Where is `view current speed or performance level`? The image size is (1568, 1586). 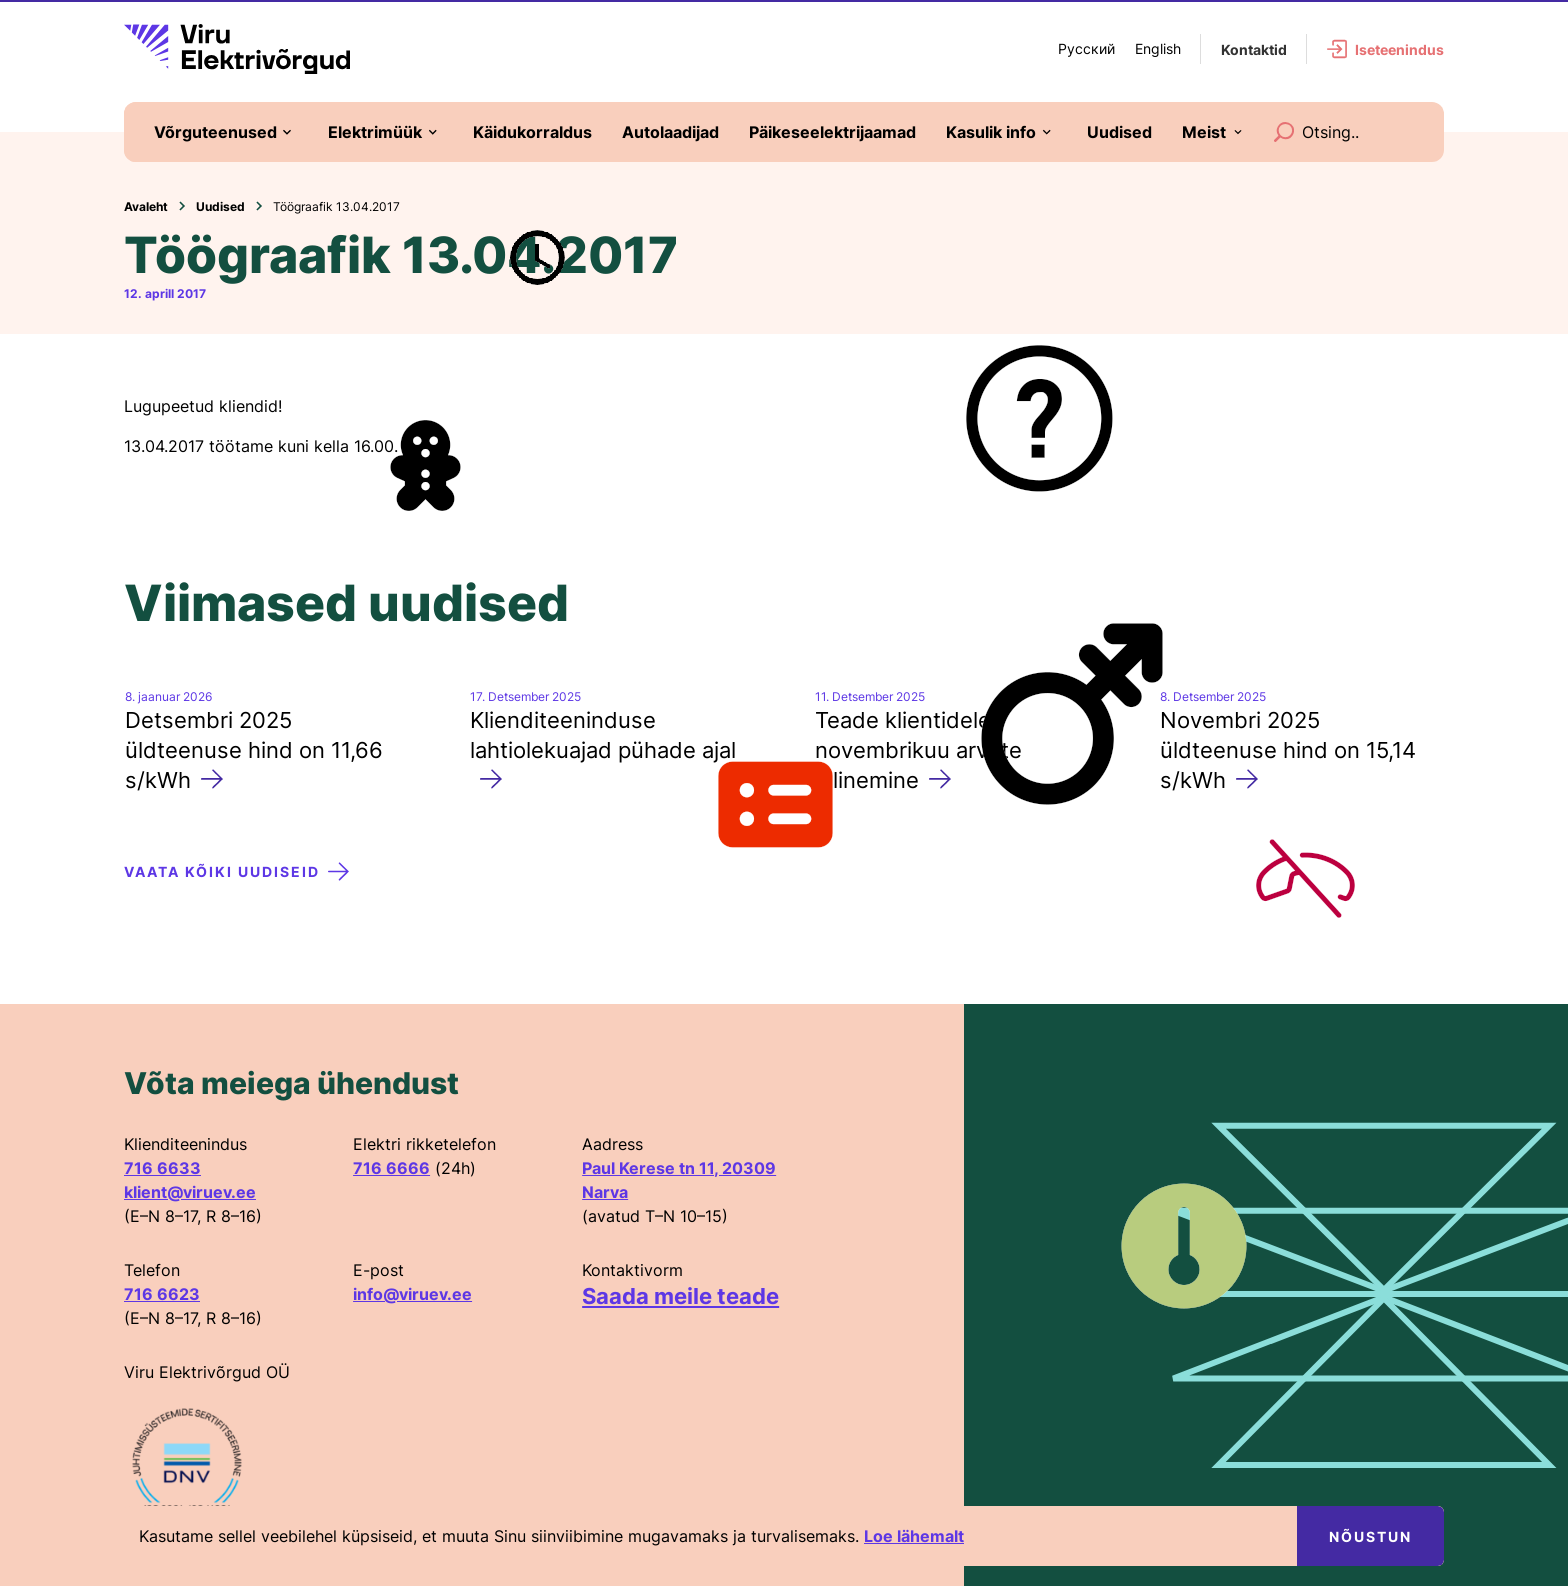 view current speed or performance level is located at coordinates (1184, 1246).